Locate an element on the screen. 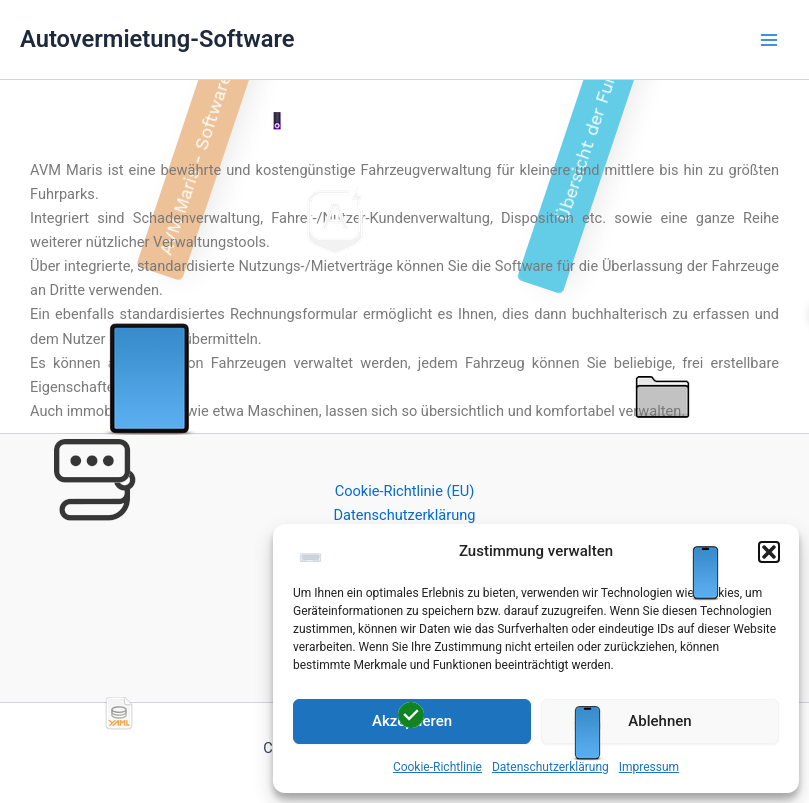 The height and width of the screenshot is (803, 809). iPhone 16 Pro device icon is located at coordinates (587, 733).